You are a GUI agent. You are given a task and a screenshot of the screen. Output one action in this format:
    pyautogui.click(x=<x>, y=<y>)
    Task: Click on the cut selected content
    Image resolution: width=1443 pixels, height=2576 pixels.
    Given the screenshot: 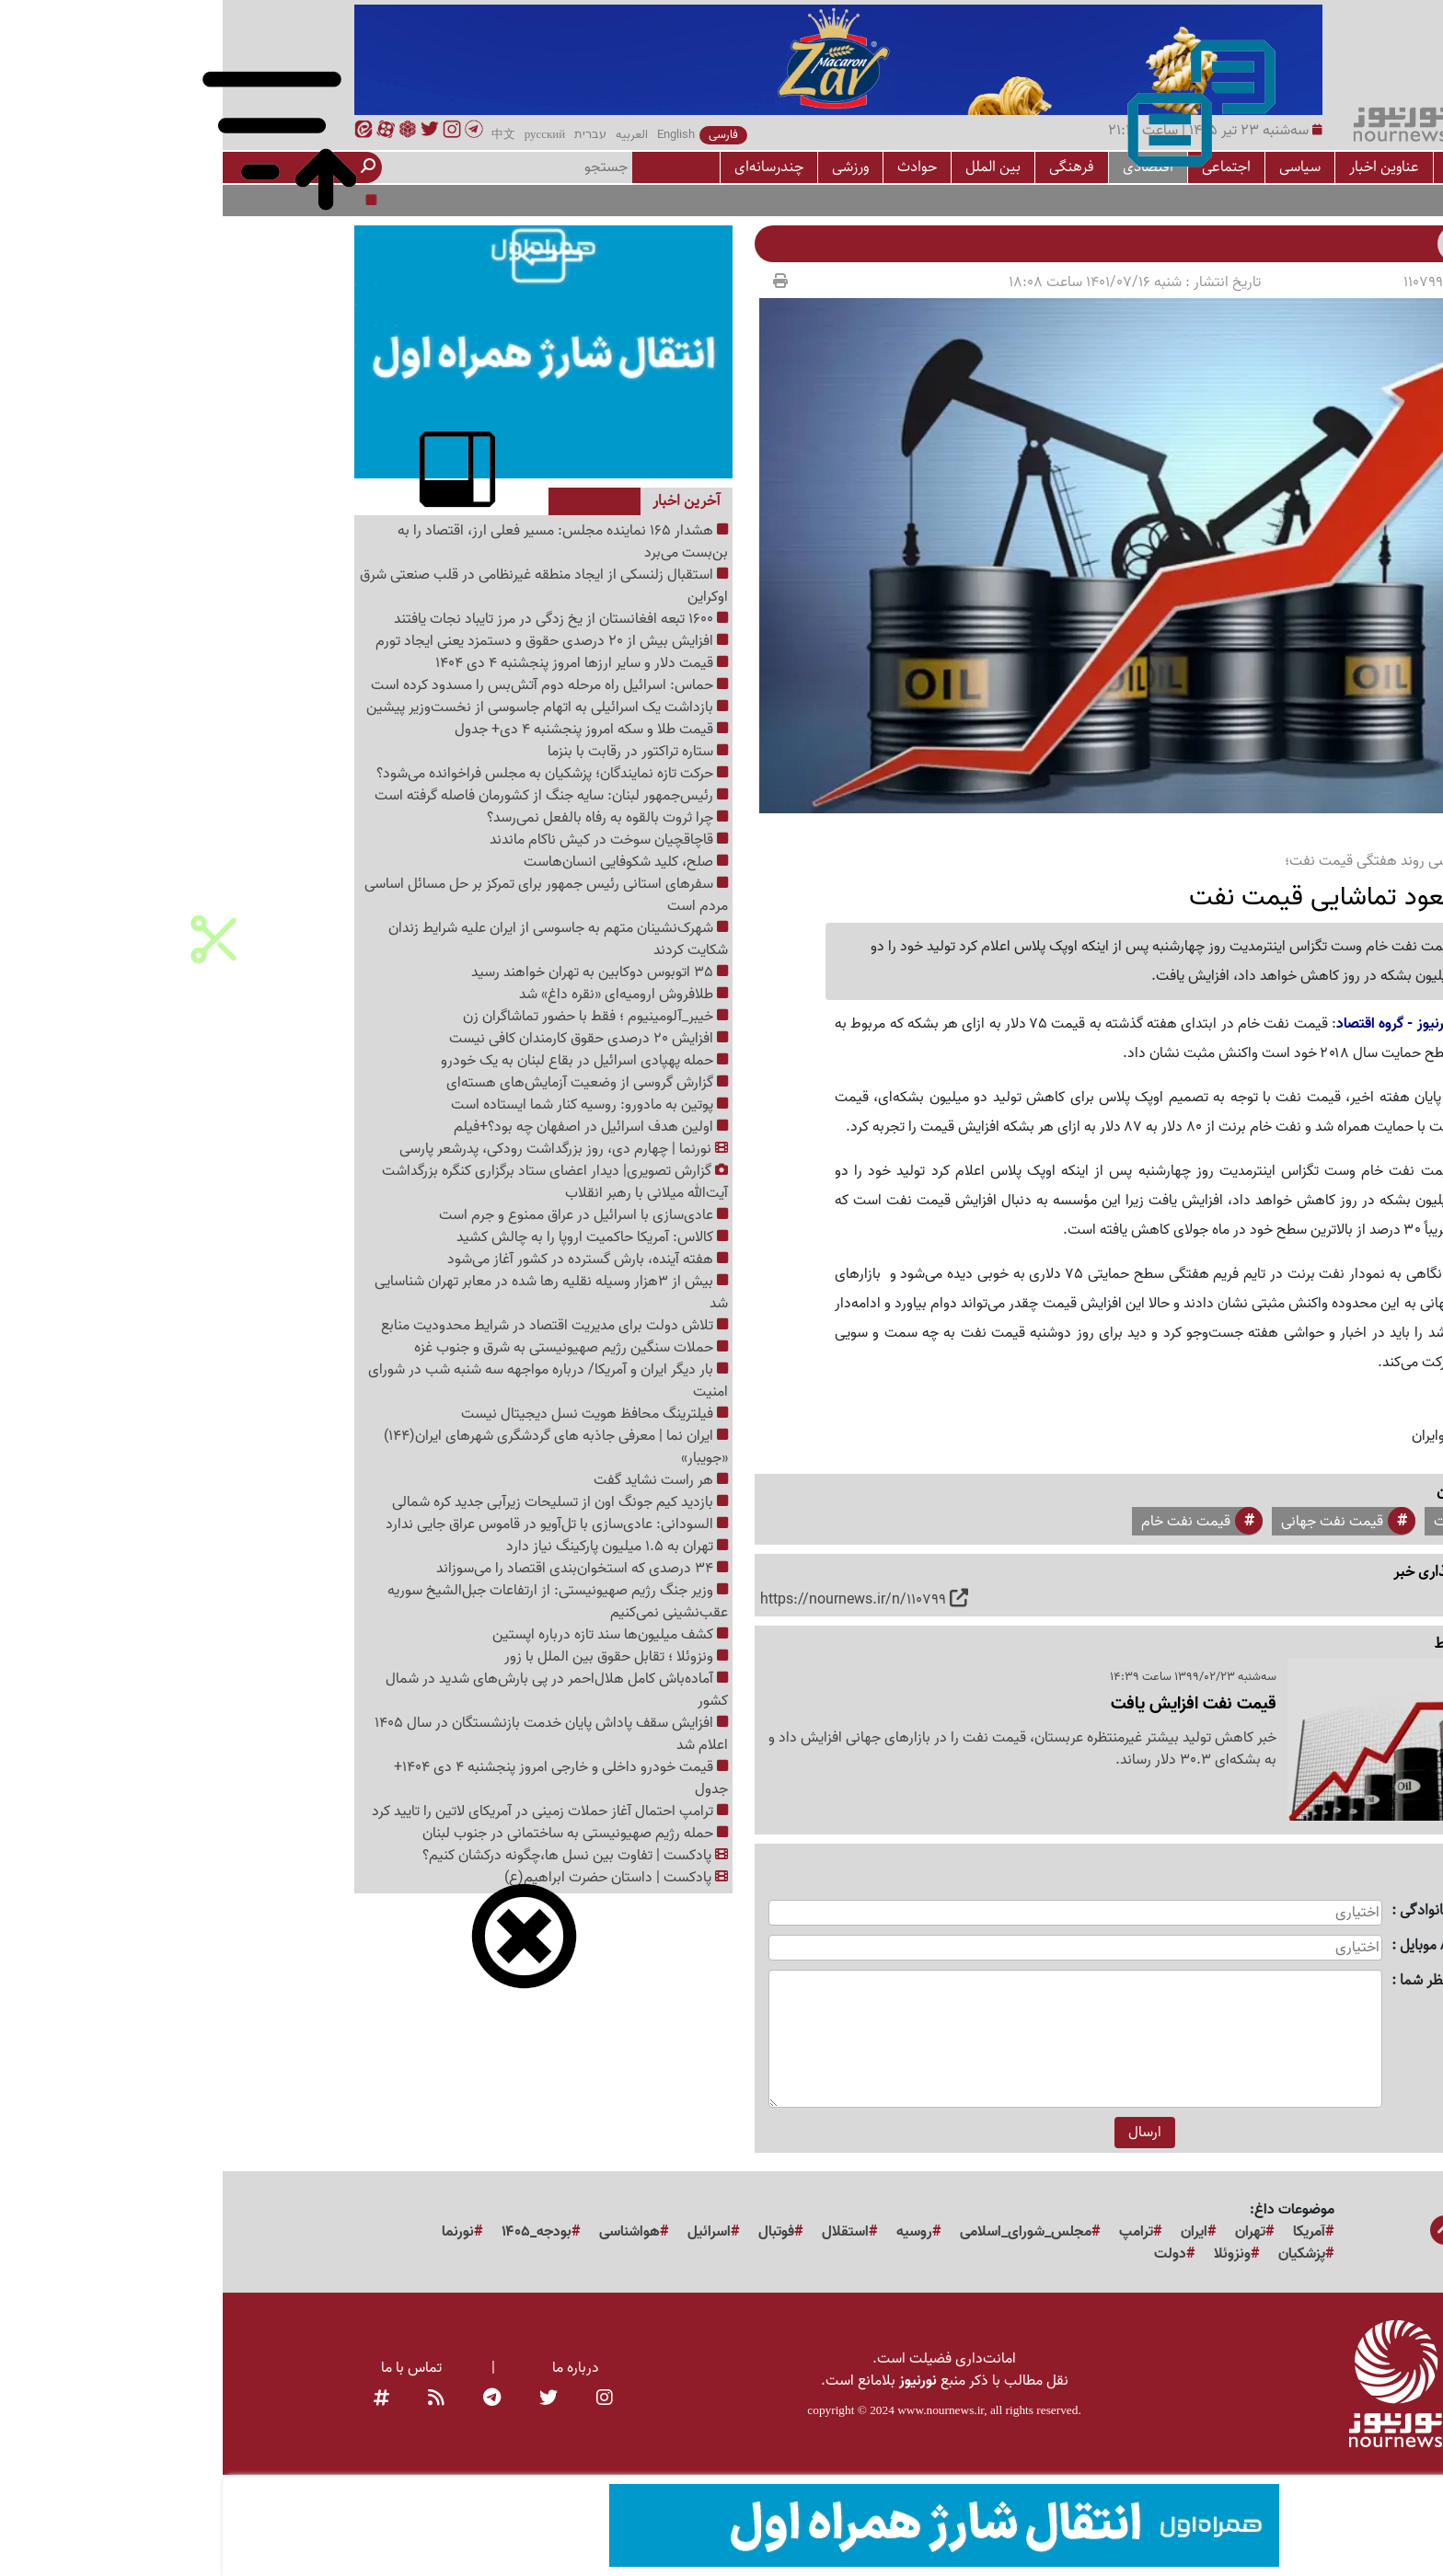 What is the action you would take?
    pyautogui.click(x=214, y=939)
    